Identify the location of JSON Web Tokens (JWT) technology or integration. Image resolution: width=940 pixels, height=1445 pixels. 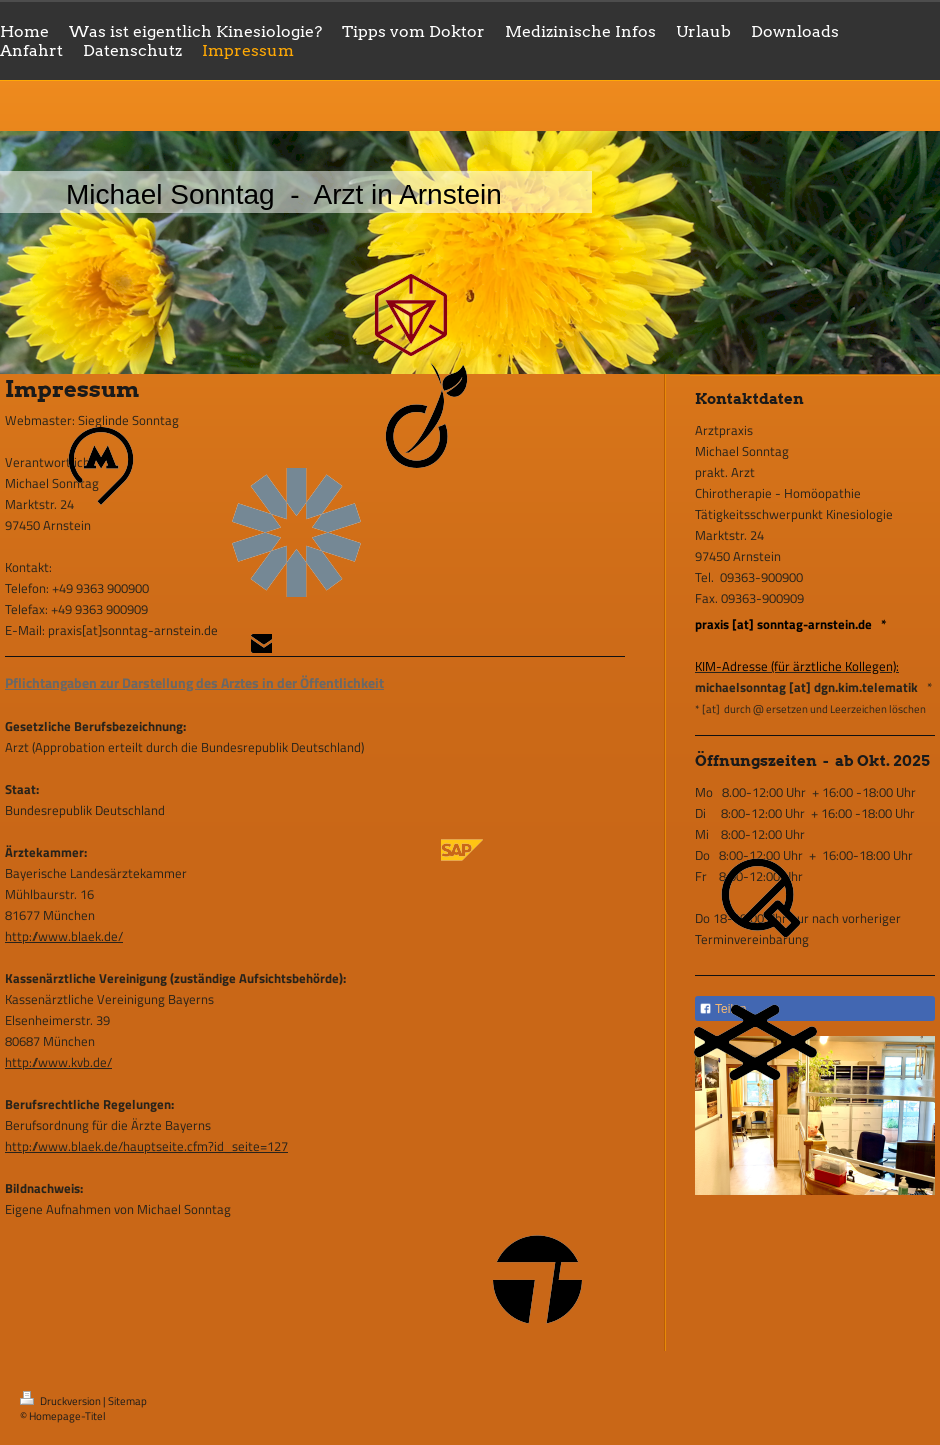
(296, 532).